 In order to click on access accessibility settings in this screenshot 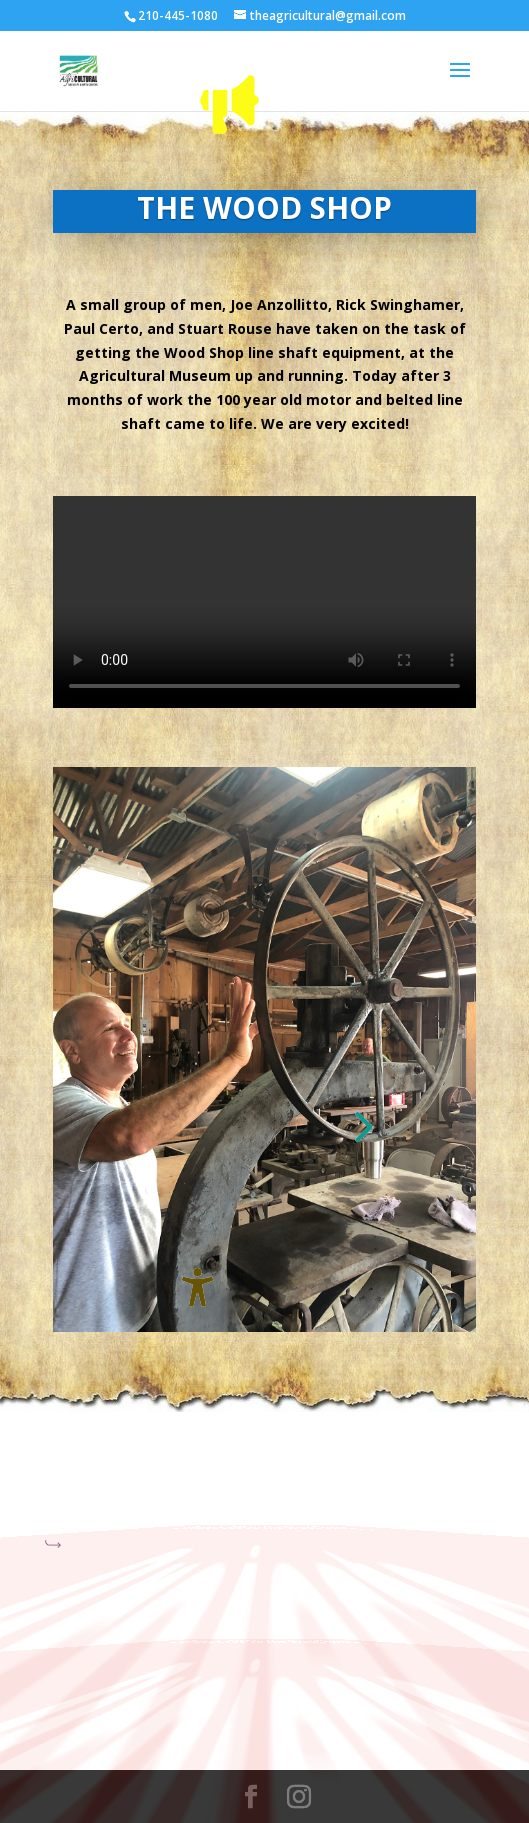, I will do `click(197, 1287)`.